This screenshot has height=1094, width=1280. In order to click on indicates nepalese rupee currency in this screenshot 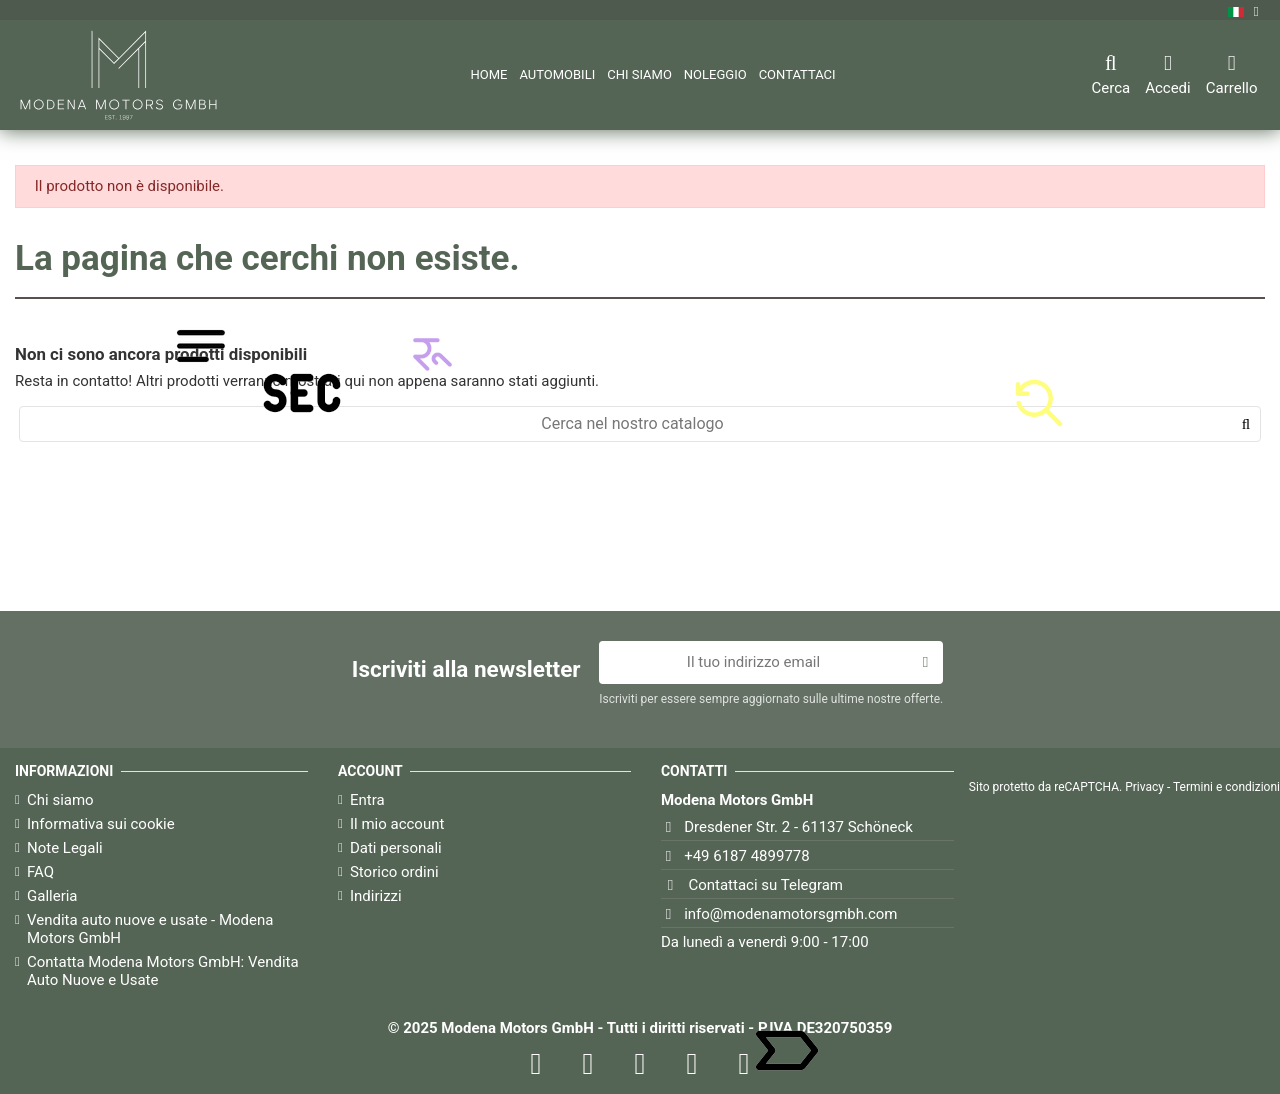, I will do `click(431, 354)`.